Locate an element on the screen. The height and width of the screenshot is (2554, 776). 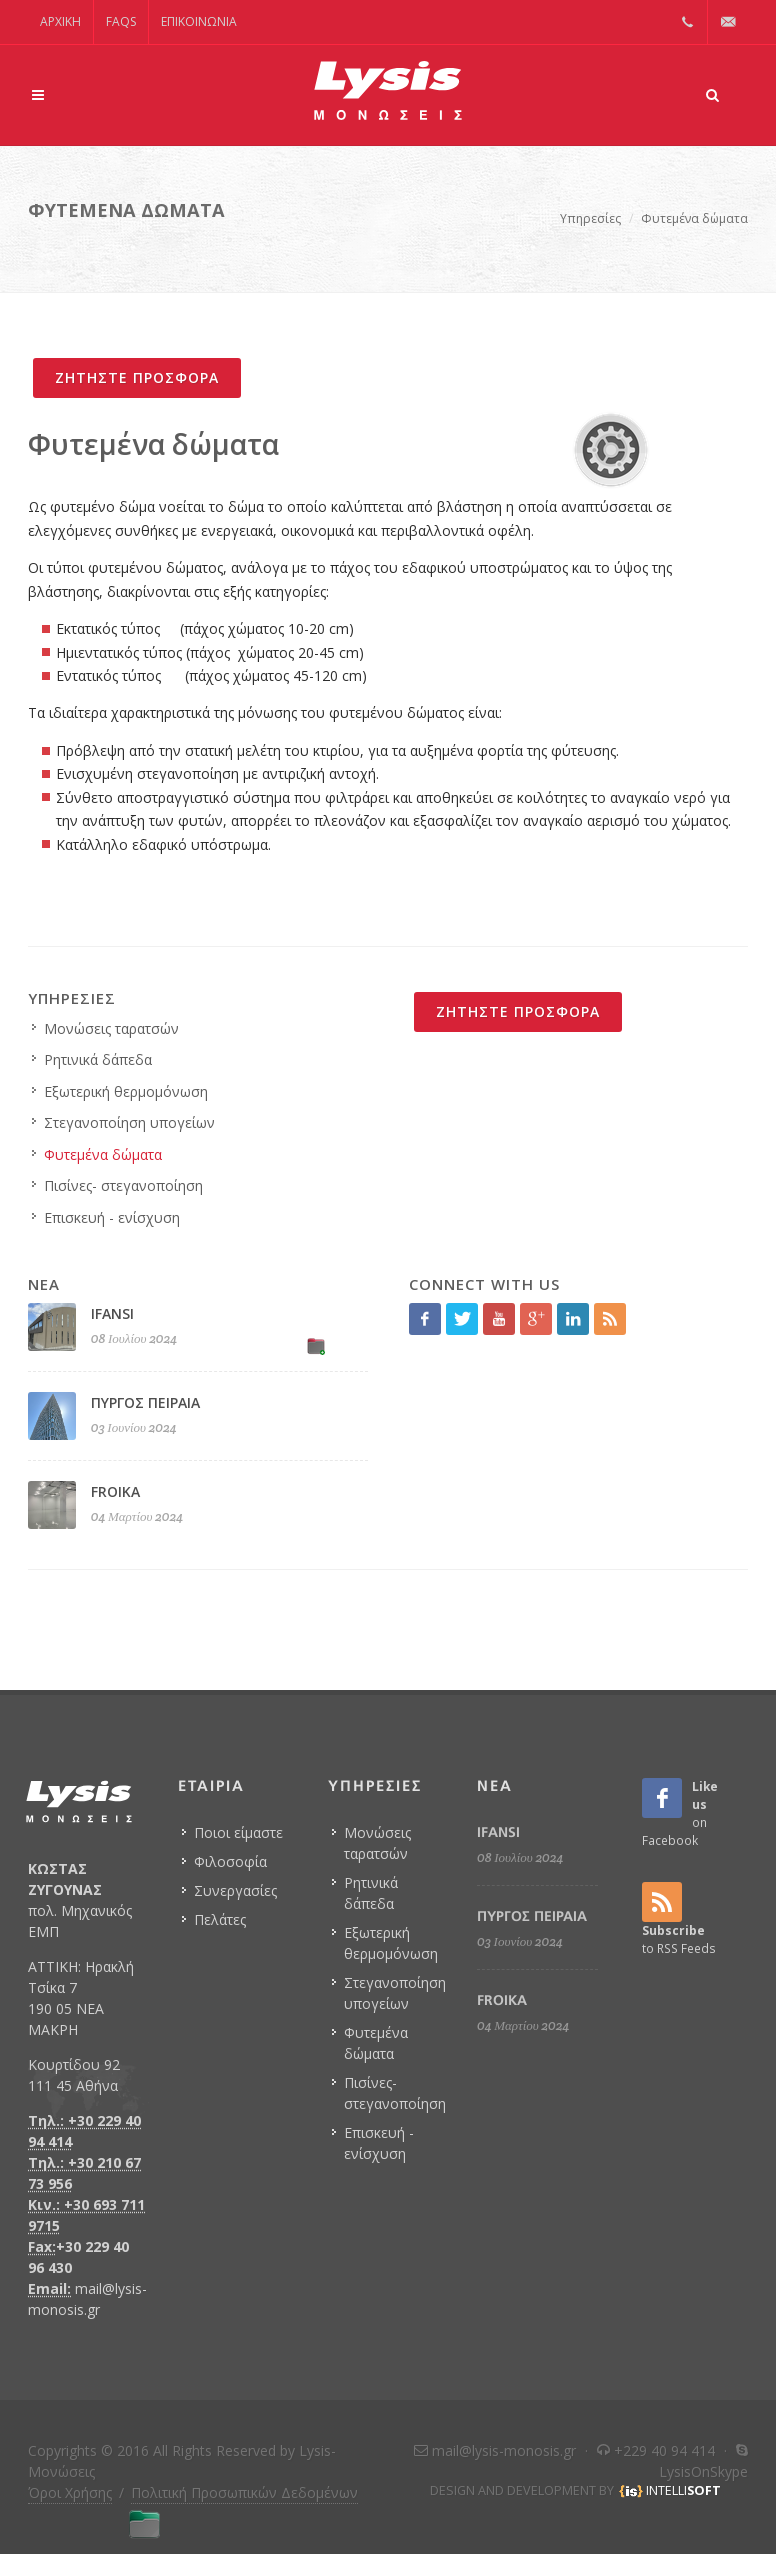
open system settings is located at coordinates (611, 450).